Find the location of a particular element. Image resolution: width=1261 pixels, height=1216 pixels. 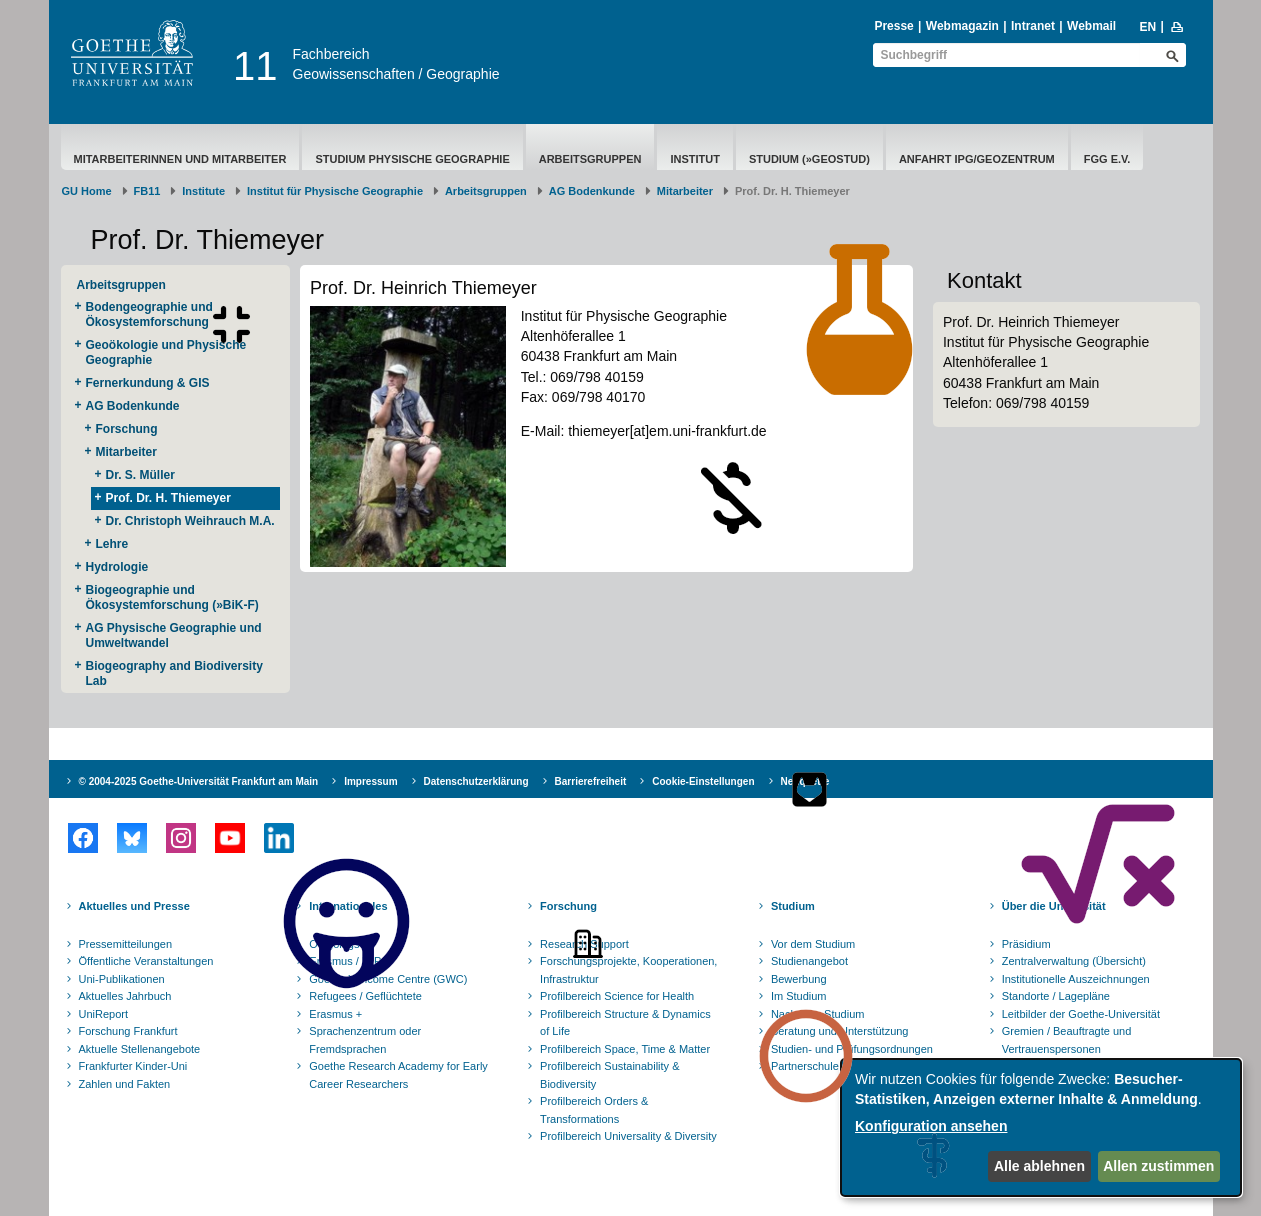

indicates no cost or free item is located at coordinates (731, 498).